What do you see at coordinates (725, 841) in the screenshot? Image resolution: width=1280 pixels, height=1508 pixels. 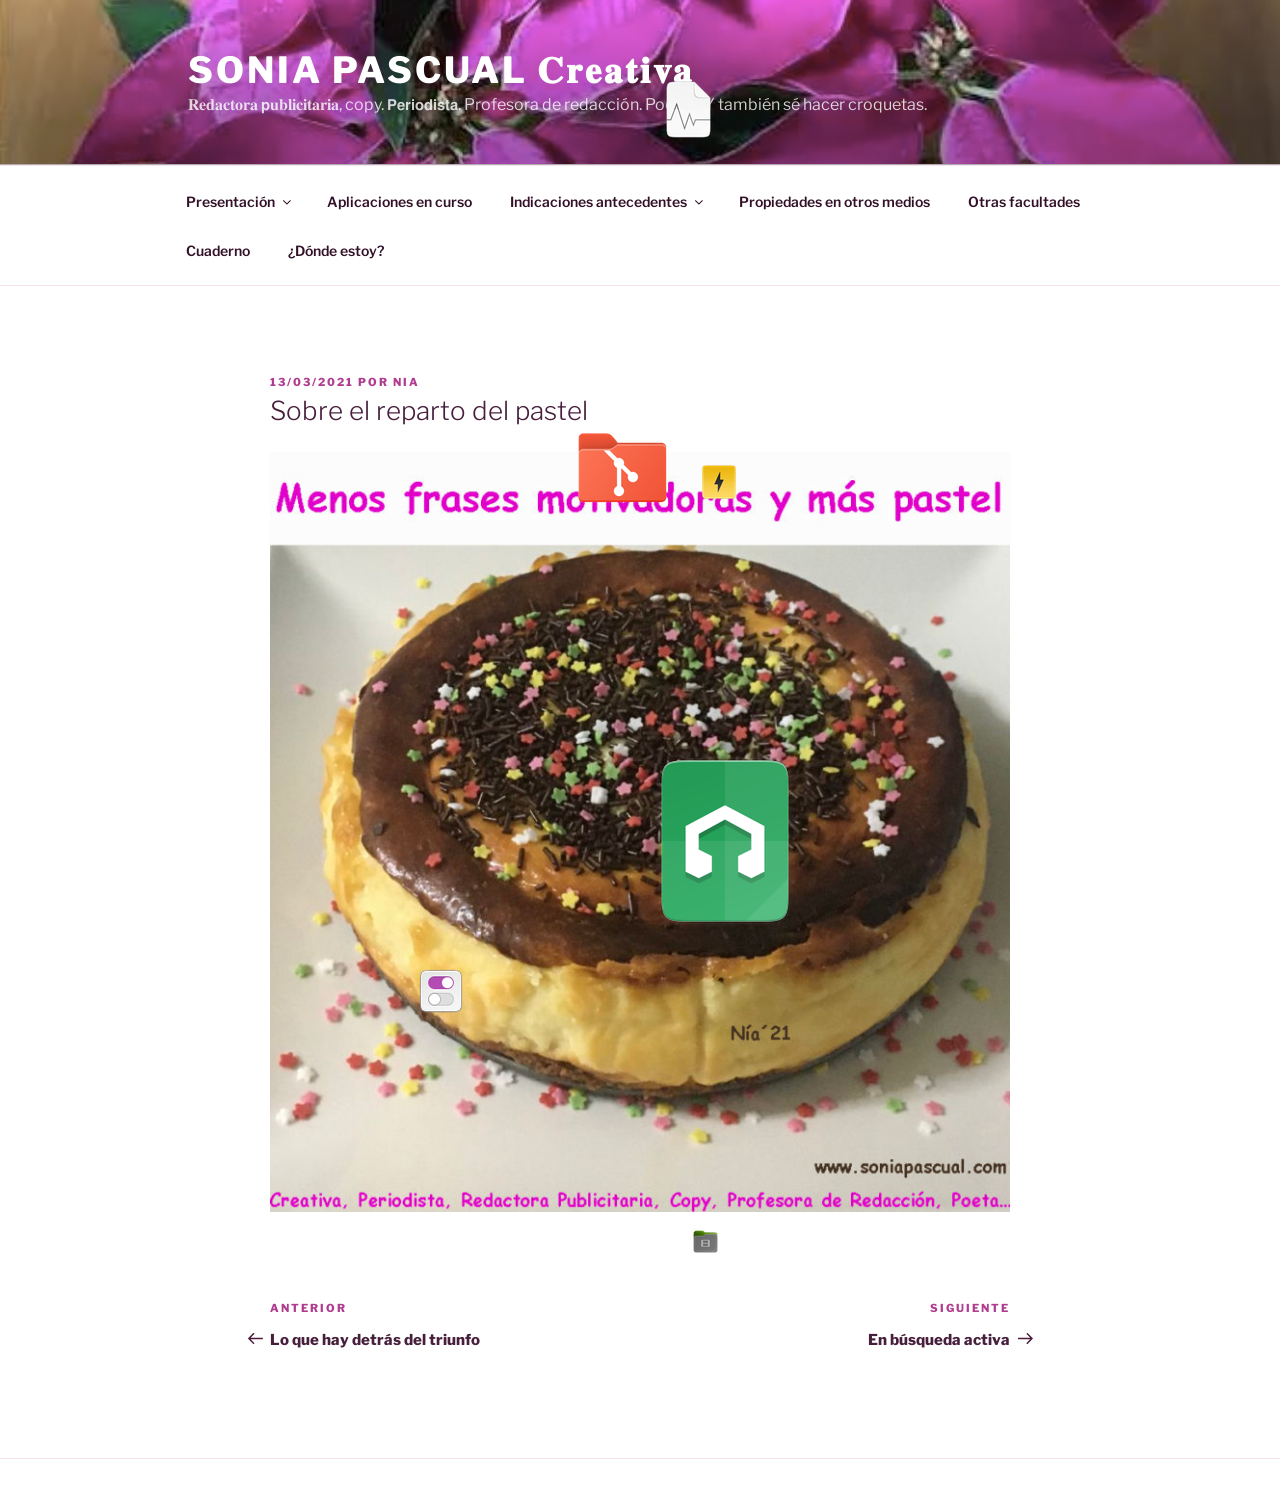 I see `an LMMS music project file` at bounding box center [725, 841].